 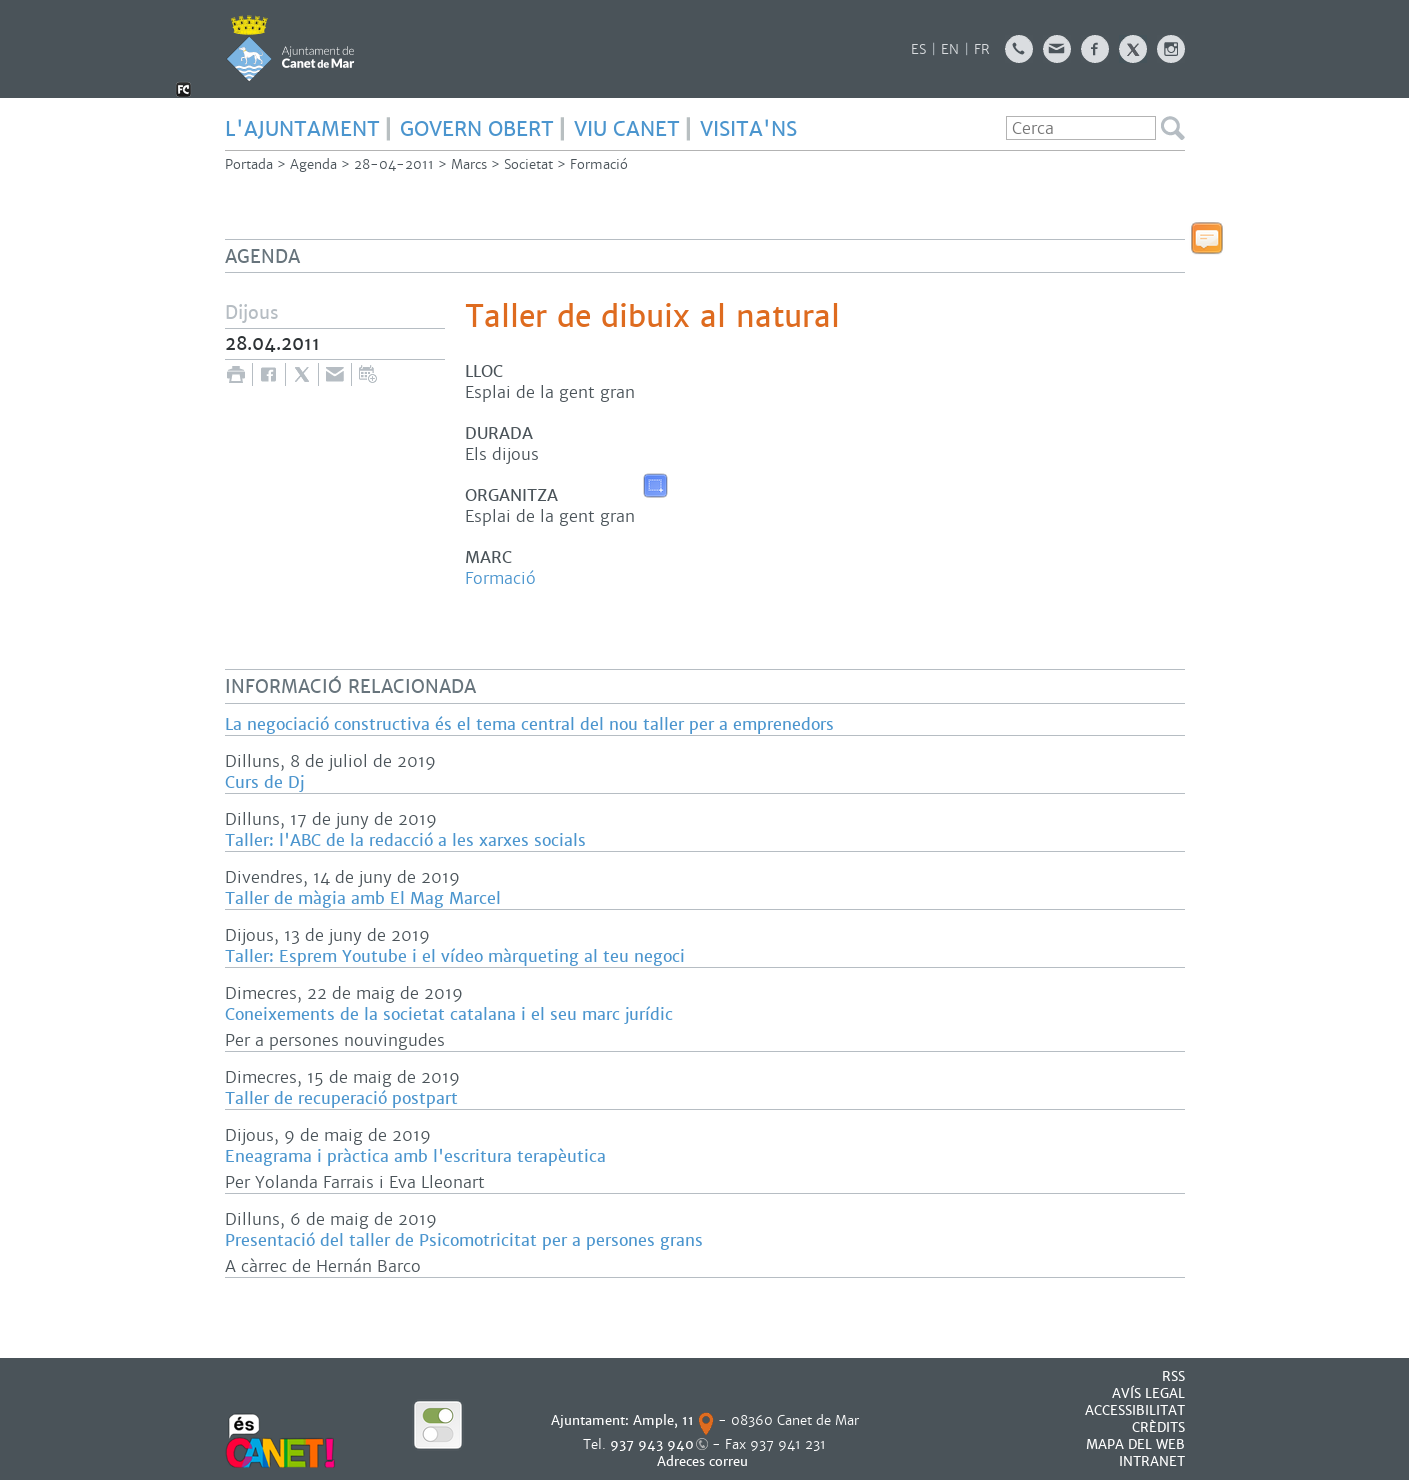 What do you see at coordinates (1207, 238) in the screenshot?
I see `open chatty messaging app` at bounding box center [1207, 238].